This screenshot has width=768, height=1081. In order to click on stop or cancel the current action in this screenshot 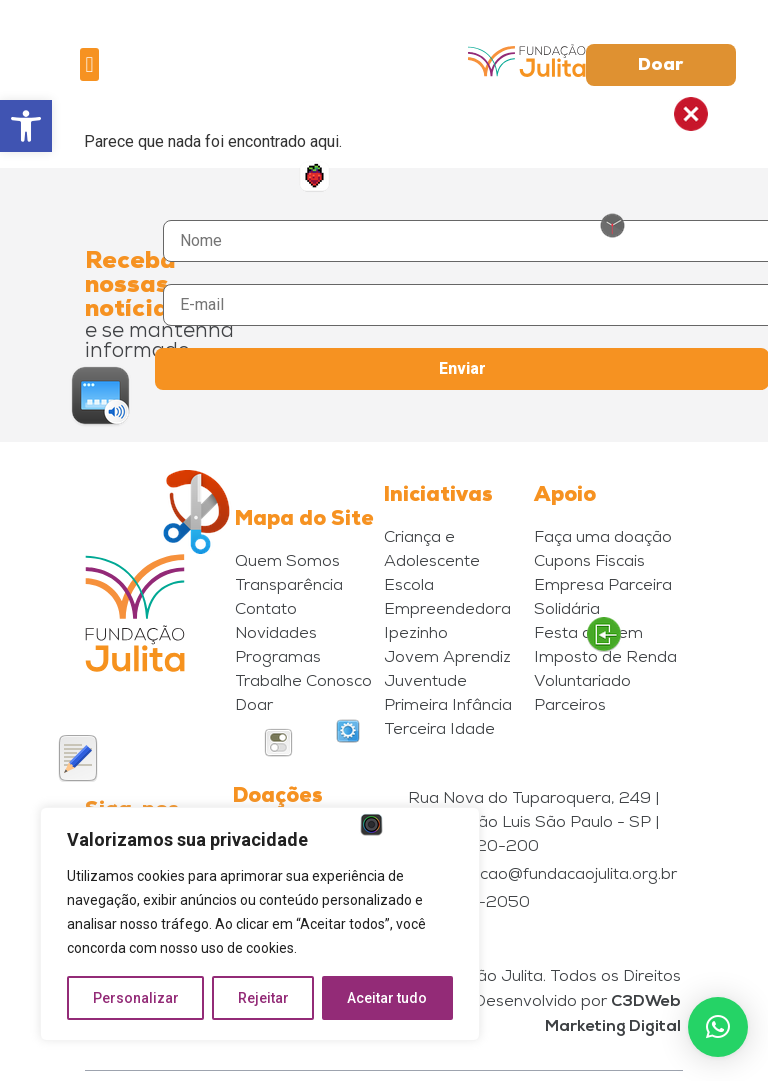, I will do `click(691, 114)`.